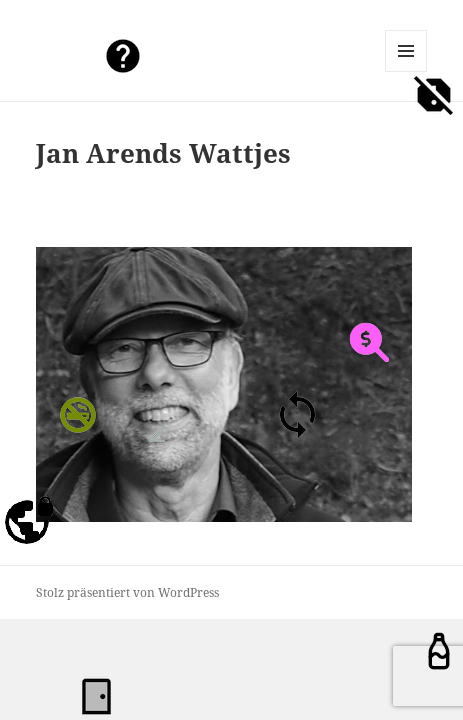 Image resolution: width=463 pixels, height=720 pixels. What do you see at coordinates (29, 520) in the screenshot?
I see `connect to a secure VPN network` at bounding box center [29, 520].